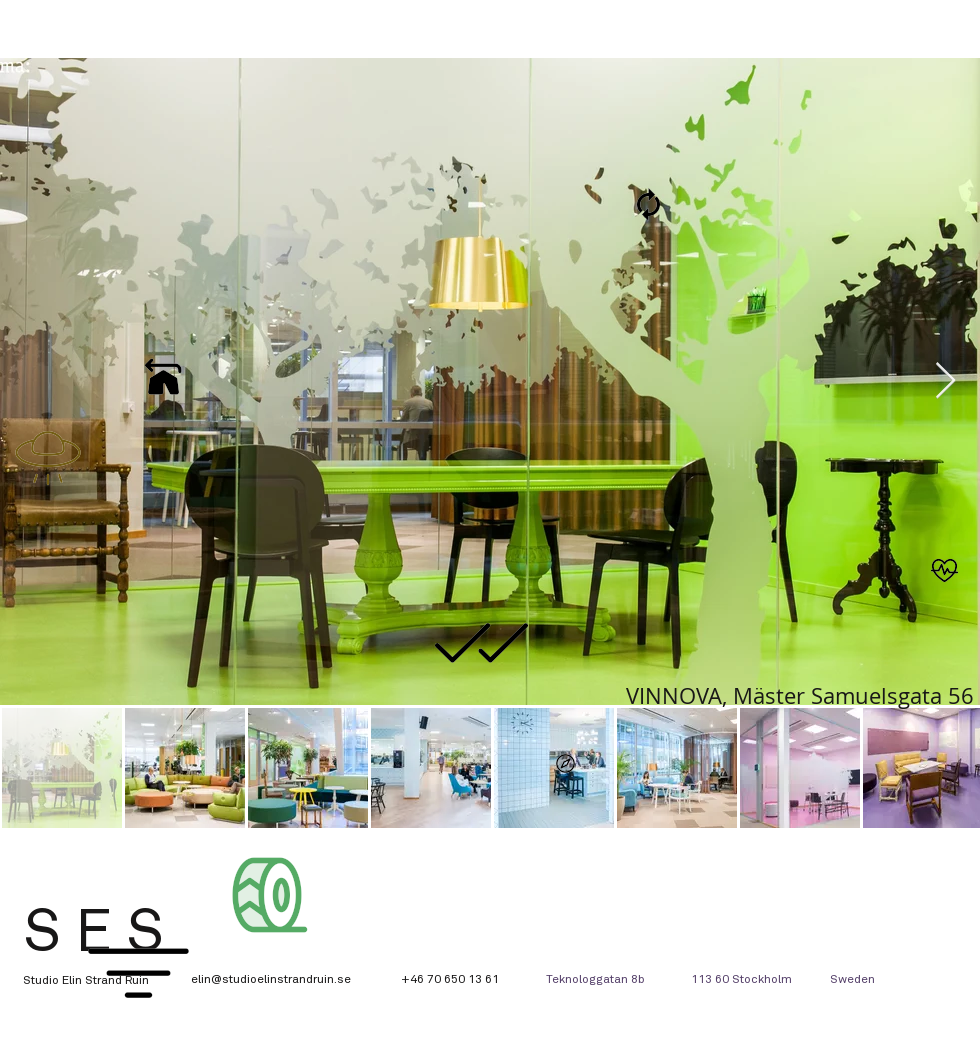  What do you see at coordinates (163, 376) in the screenshot?
I see `return to campsite or base location` at bounding box center [163, 376].